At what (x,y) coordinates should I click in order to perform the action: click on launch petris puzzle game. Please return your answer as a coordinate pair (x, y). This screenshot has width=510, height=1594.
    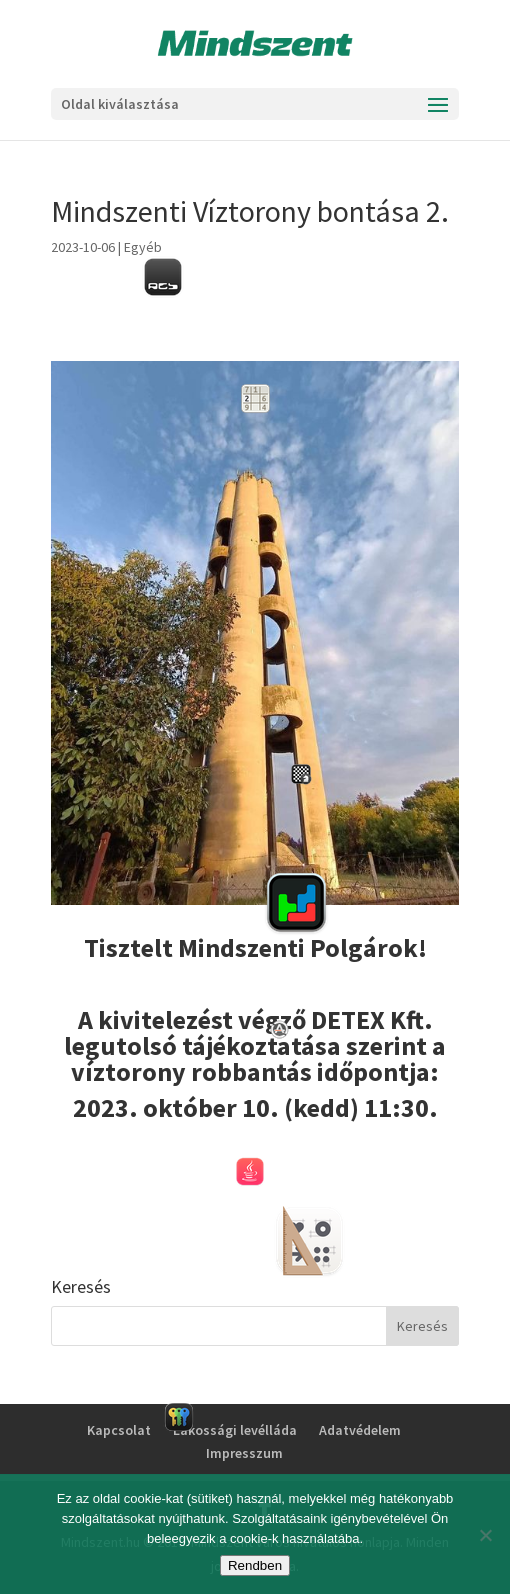
    Looking at the image, I should click on (296, 902).